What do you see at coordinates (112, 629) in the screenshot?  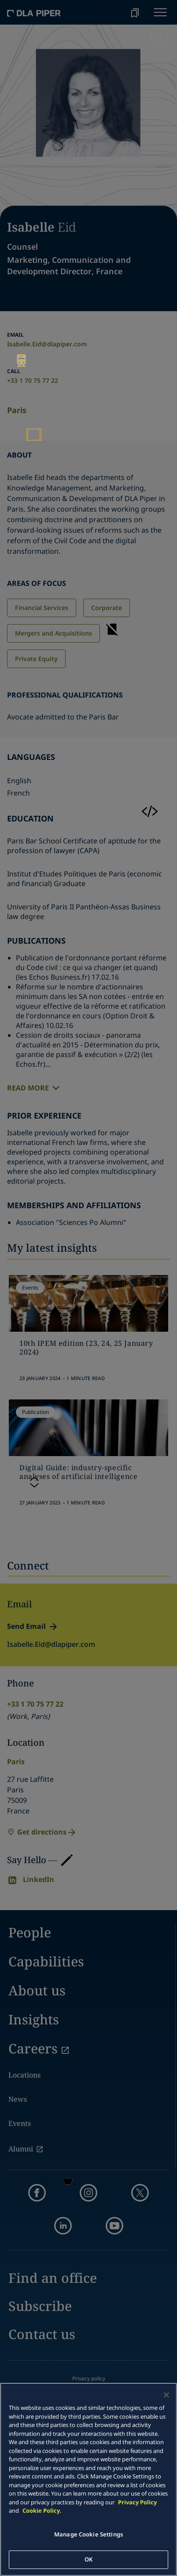 I see `no sim card detected` at bounding box center [112, 629].